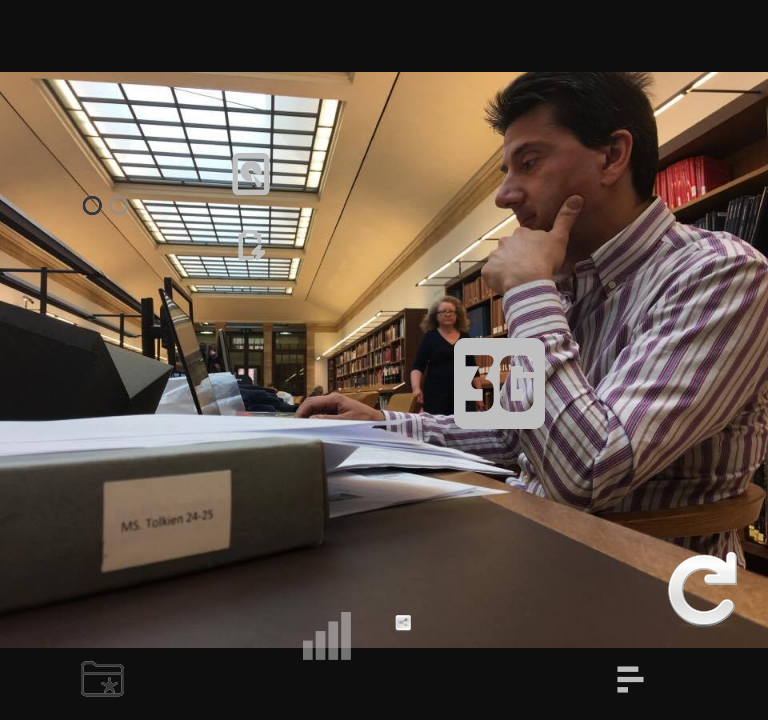 The height and width of the screenshot is (720, 768). What do you see at coordinates (328, 637) in the screenshot?
I see `indicates no cellular signal available` at bounding box center [328, 637].